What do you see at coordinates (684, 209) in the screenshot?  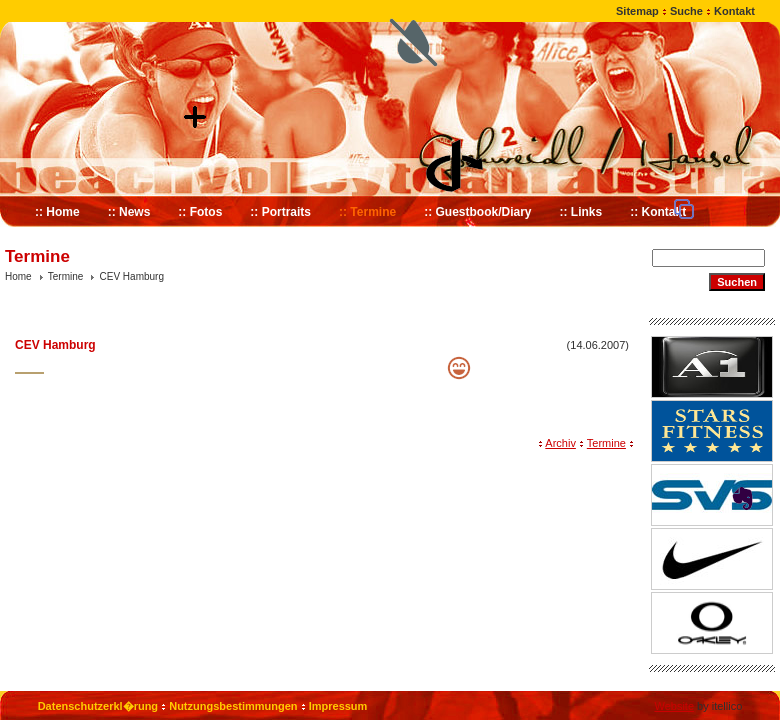 I see `copy to clipboard` at bounding box center [684, 209].